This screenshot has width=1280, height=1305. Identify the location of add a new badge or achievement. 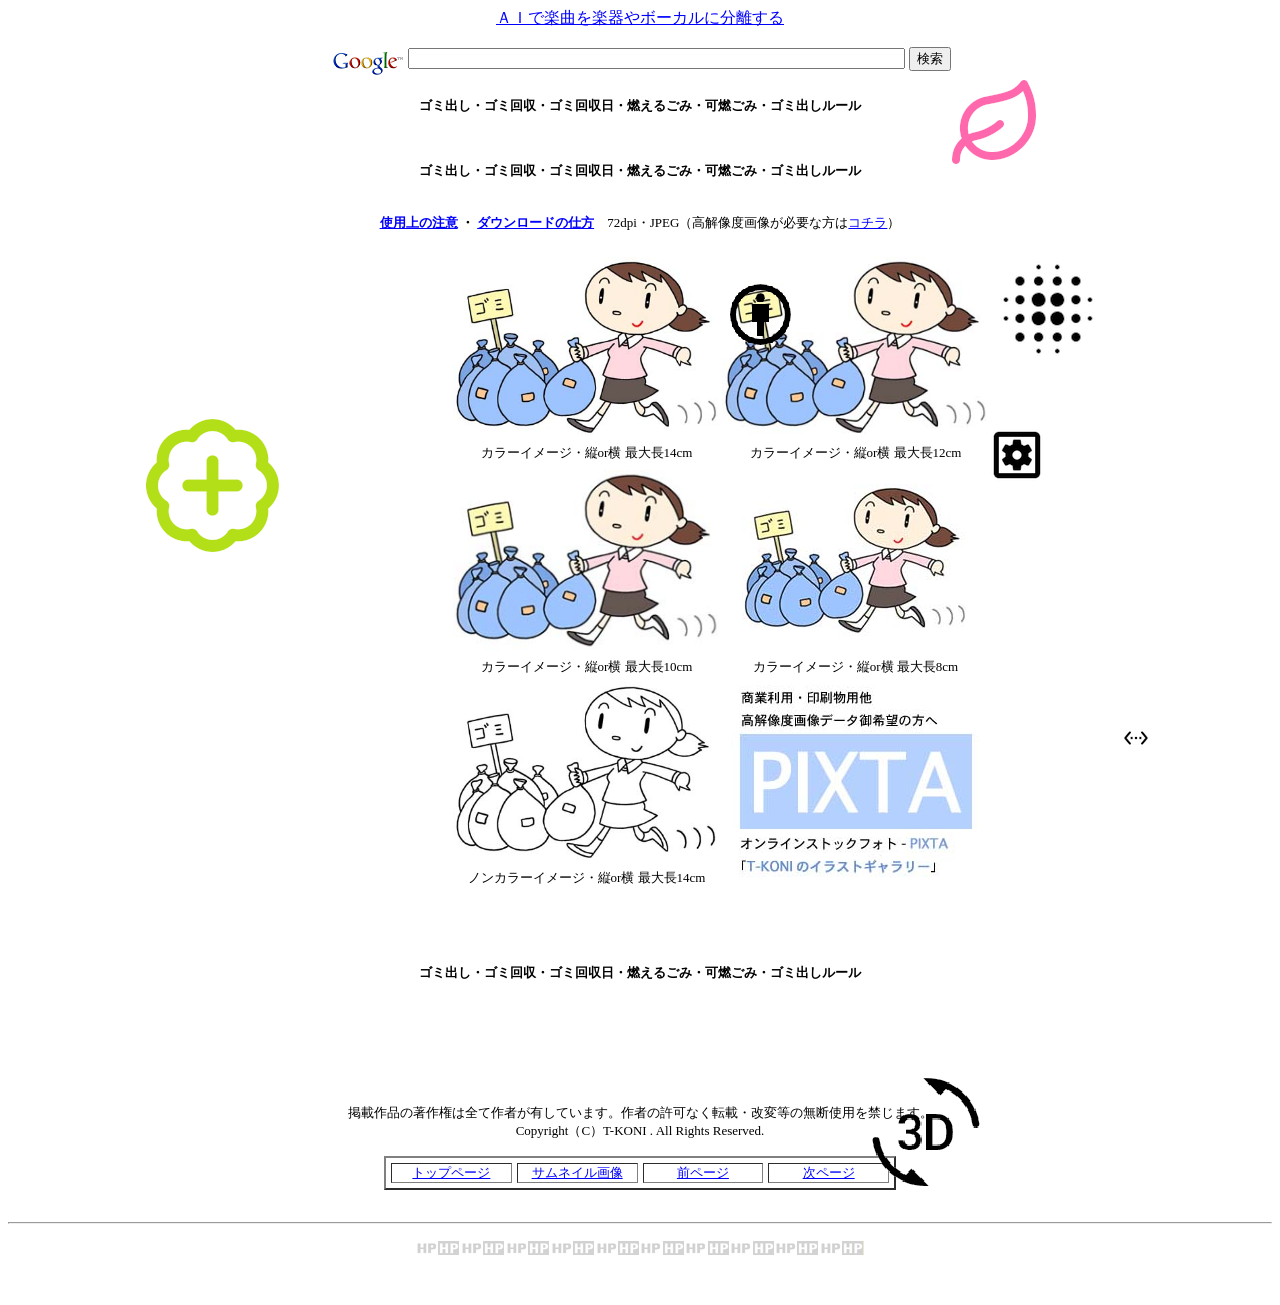
(212, 485).